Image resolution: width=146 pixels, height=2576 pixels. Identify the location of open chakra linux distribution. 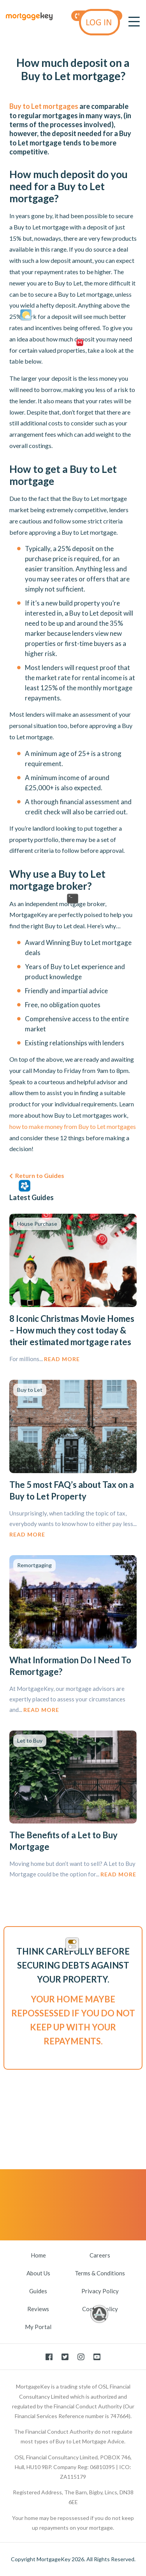
(25, 1186).